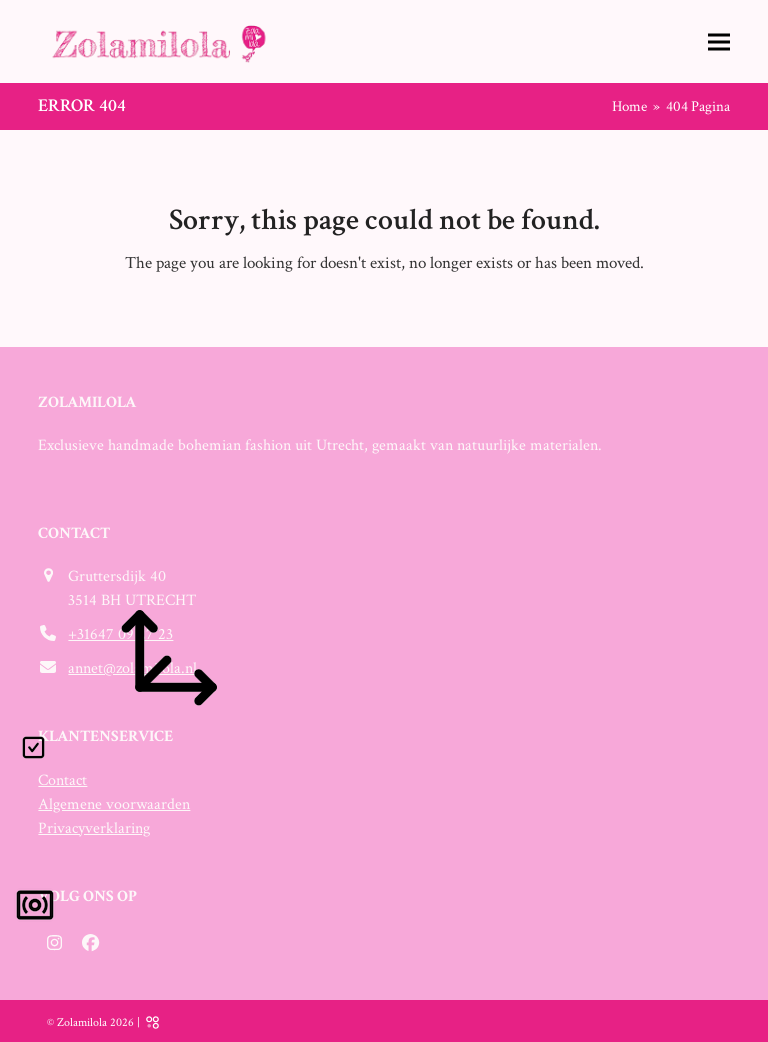  I want to click on move or transform object in 3d space, so click(171, 655).